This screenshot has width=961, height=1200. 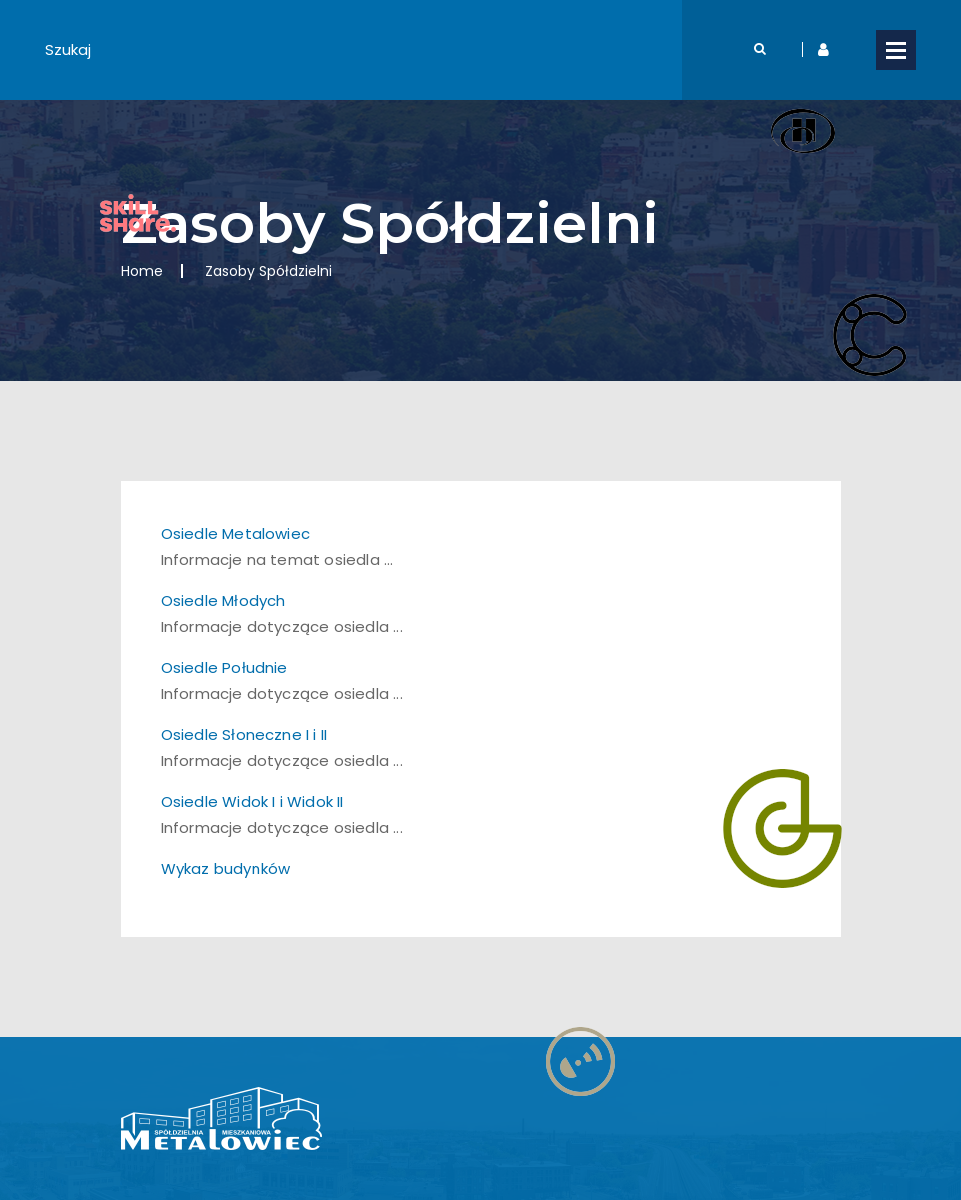 I want to click on open the Skillshare app, so click(x=138, y=213).